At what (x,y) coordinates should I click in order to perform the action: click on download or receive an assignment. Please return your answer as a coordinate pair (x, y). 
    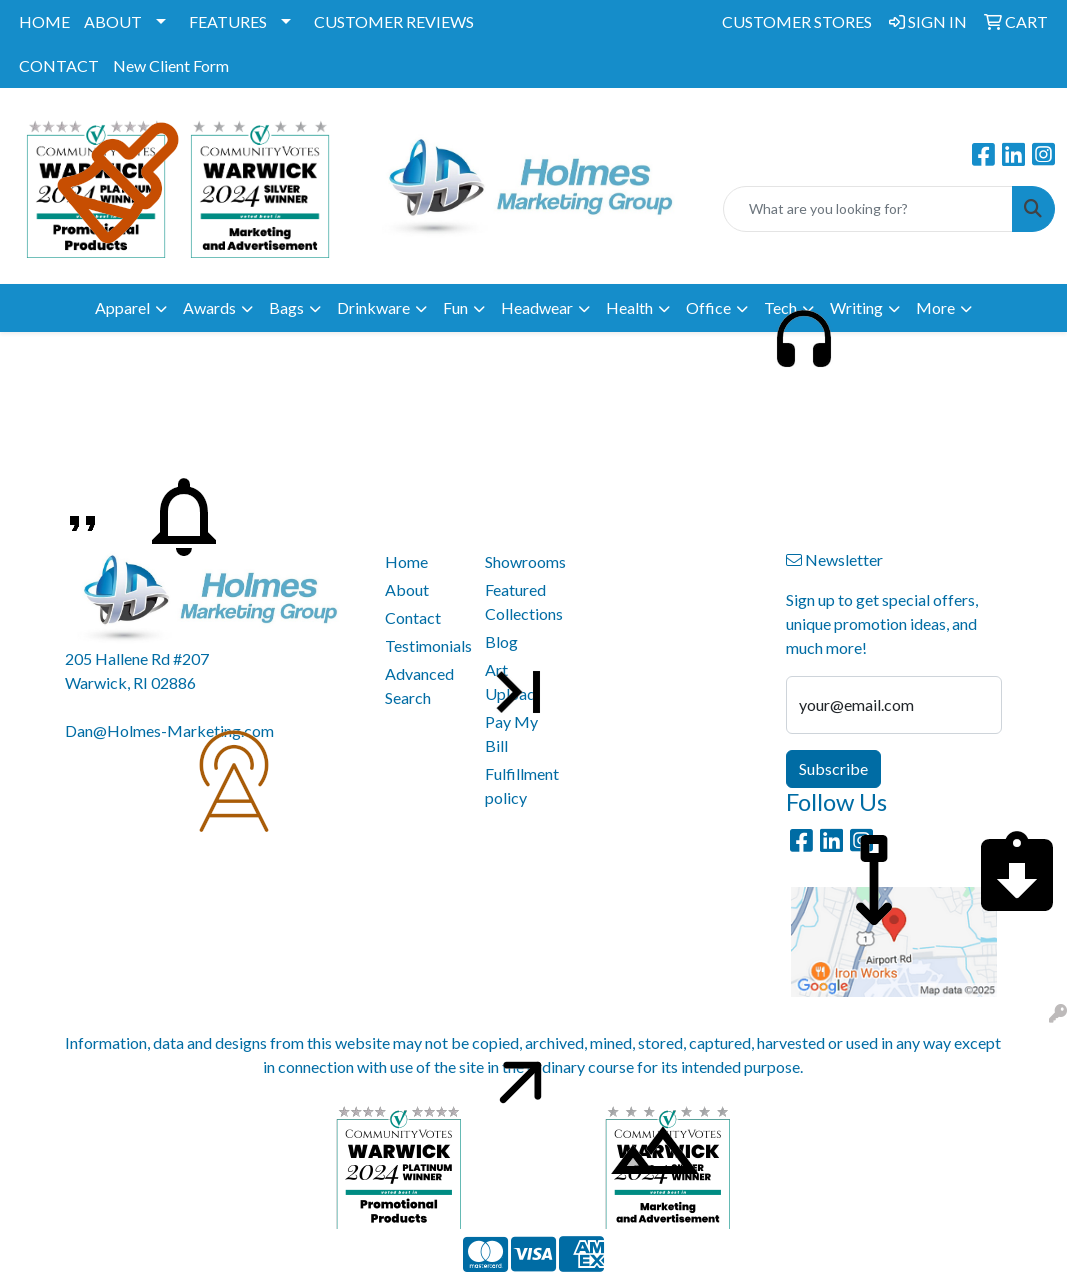
    Looking at the image, I should click on (1017, 875).